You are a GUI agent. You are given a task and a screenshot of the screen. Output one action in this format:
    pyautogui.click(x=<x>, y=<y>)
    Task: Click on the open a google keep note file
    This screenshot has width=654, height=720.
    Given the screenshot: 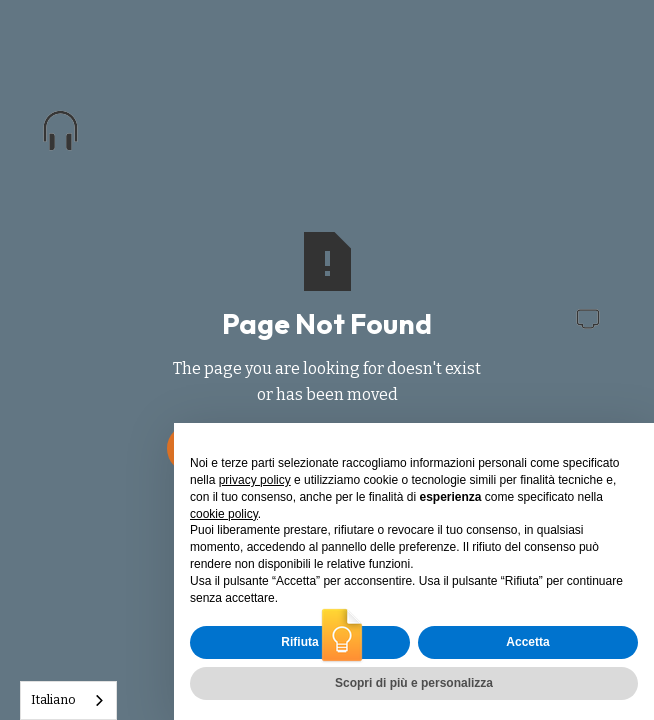 What is the action you would take?
    pyautogui.click(x=342, y=636)
    